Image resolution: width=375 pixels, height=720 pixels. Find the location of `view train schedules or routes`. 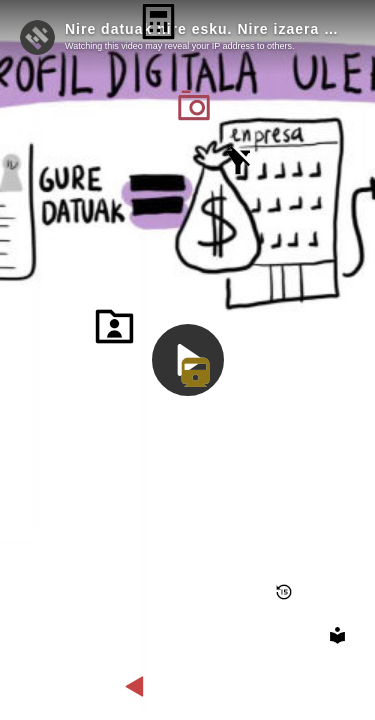

view train schedules or routes is located at coordinates (195, 371).